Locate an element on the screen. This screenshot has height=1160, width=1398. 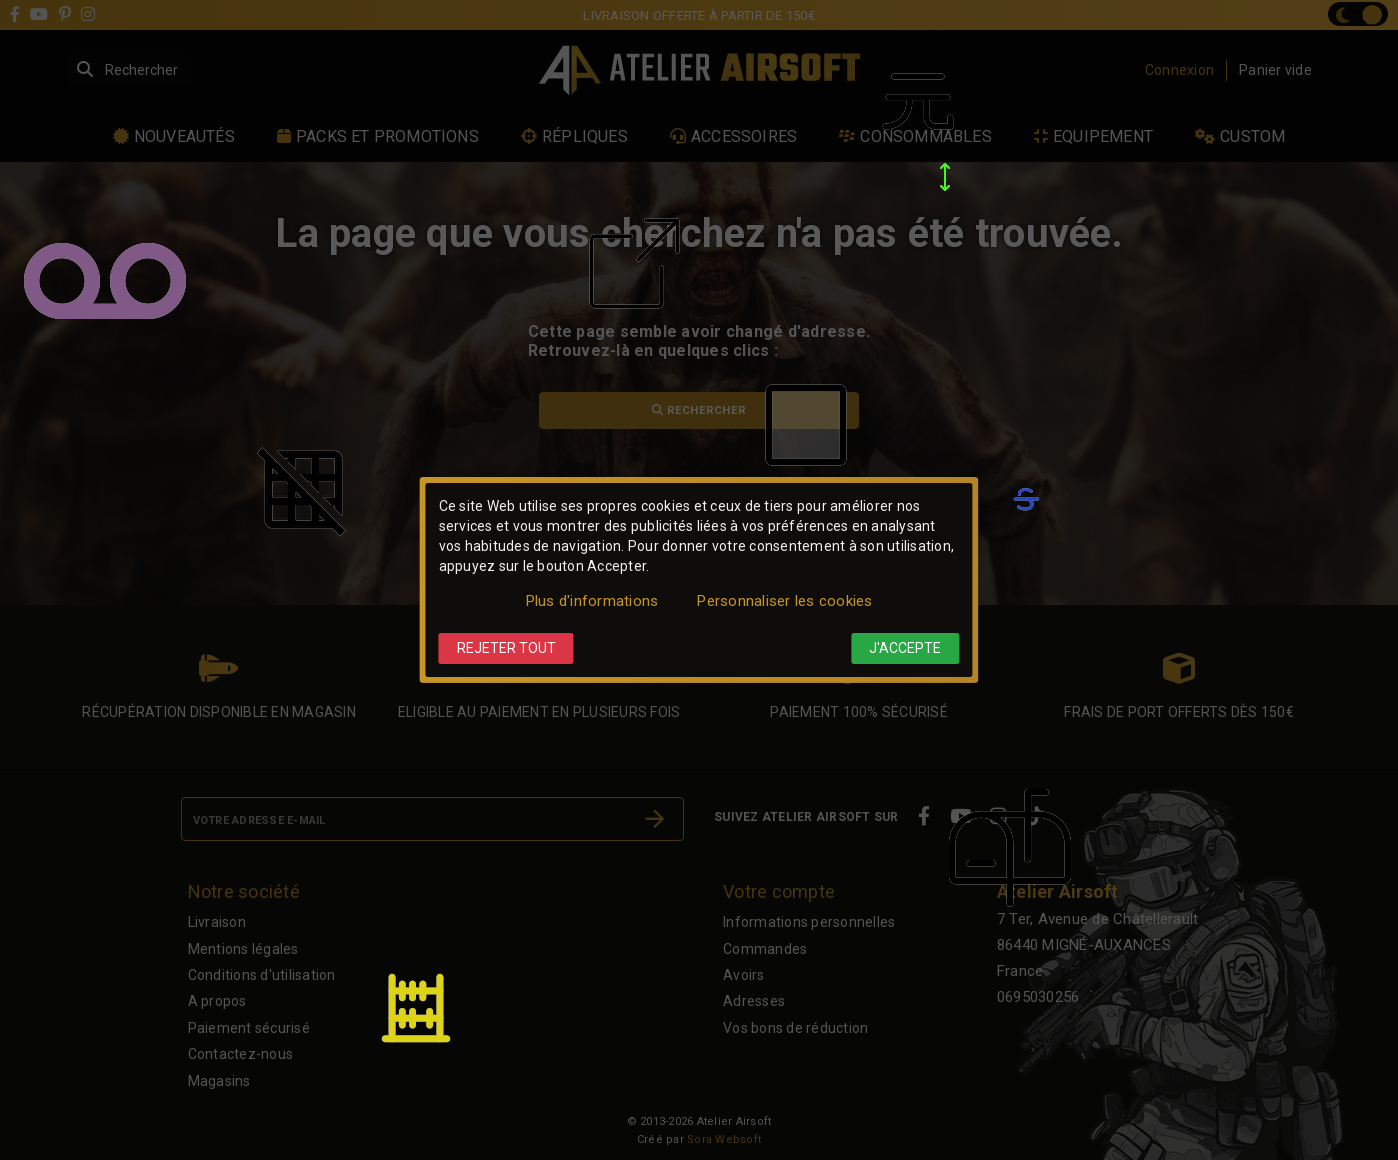
stop media playback is located at coordinates (806, 425).